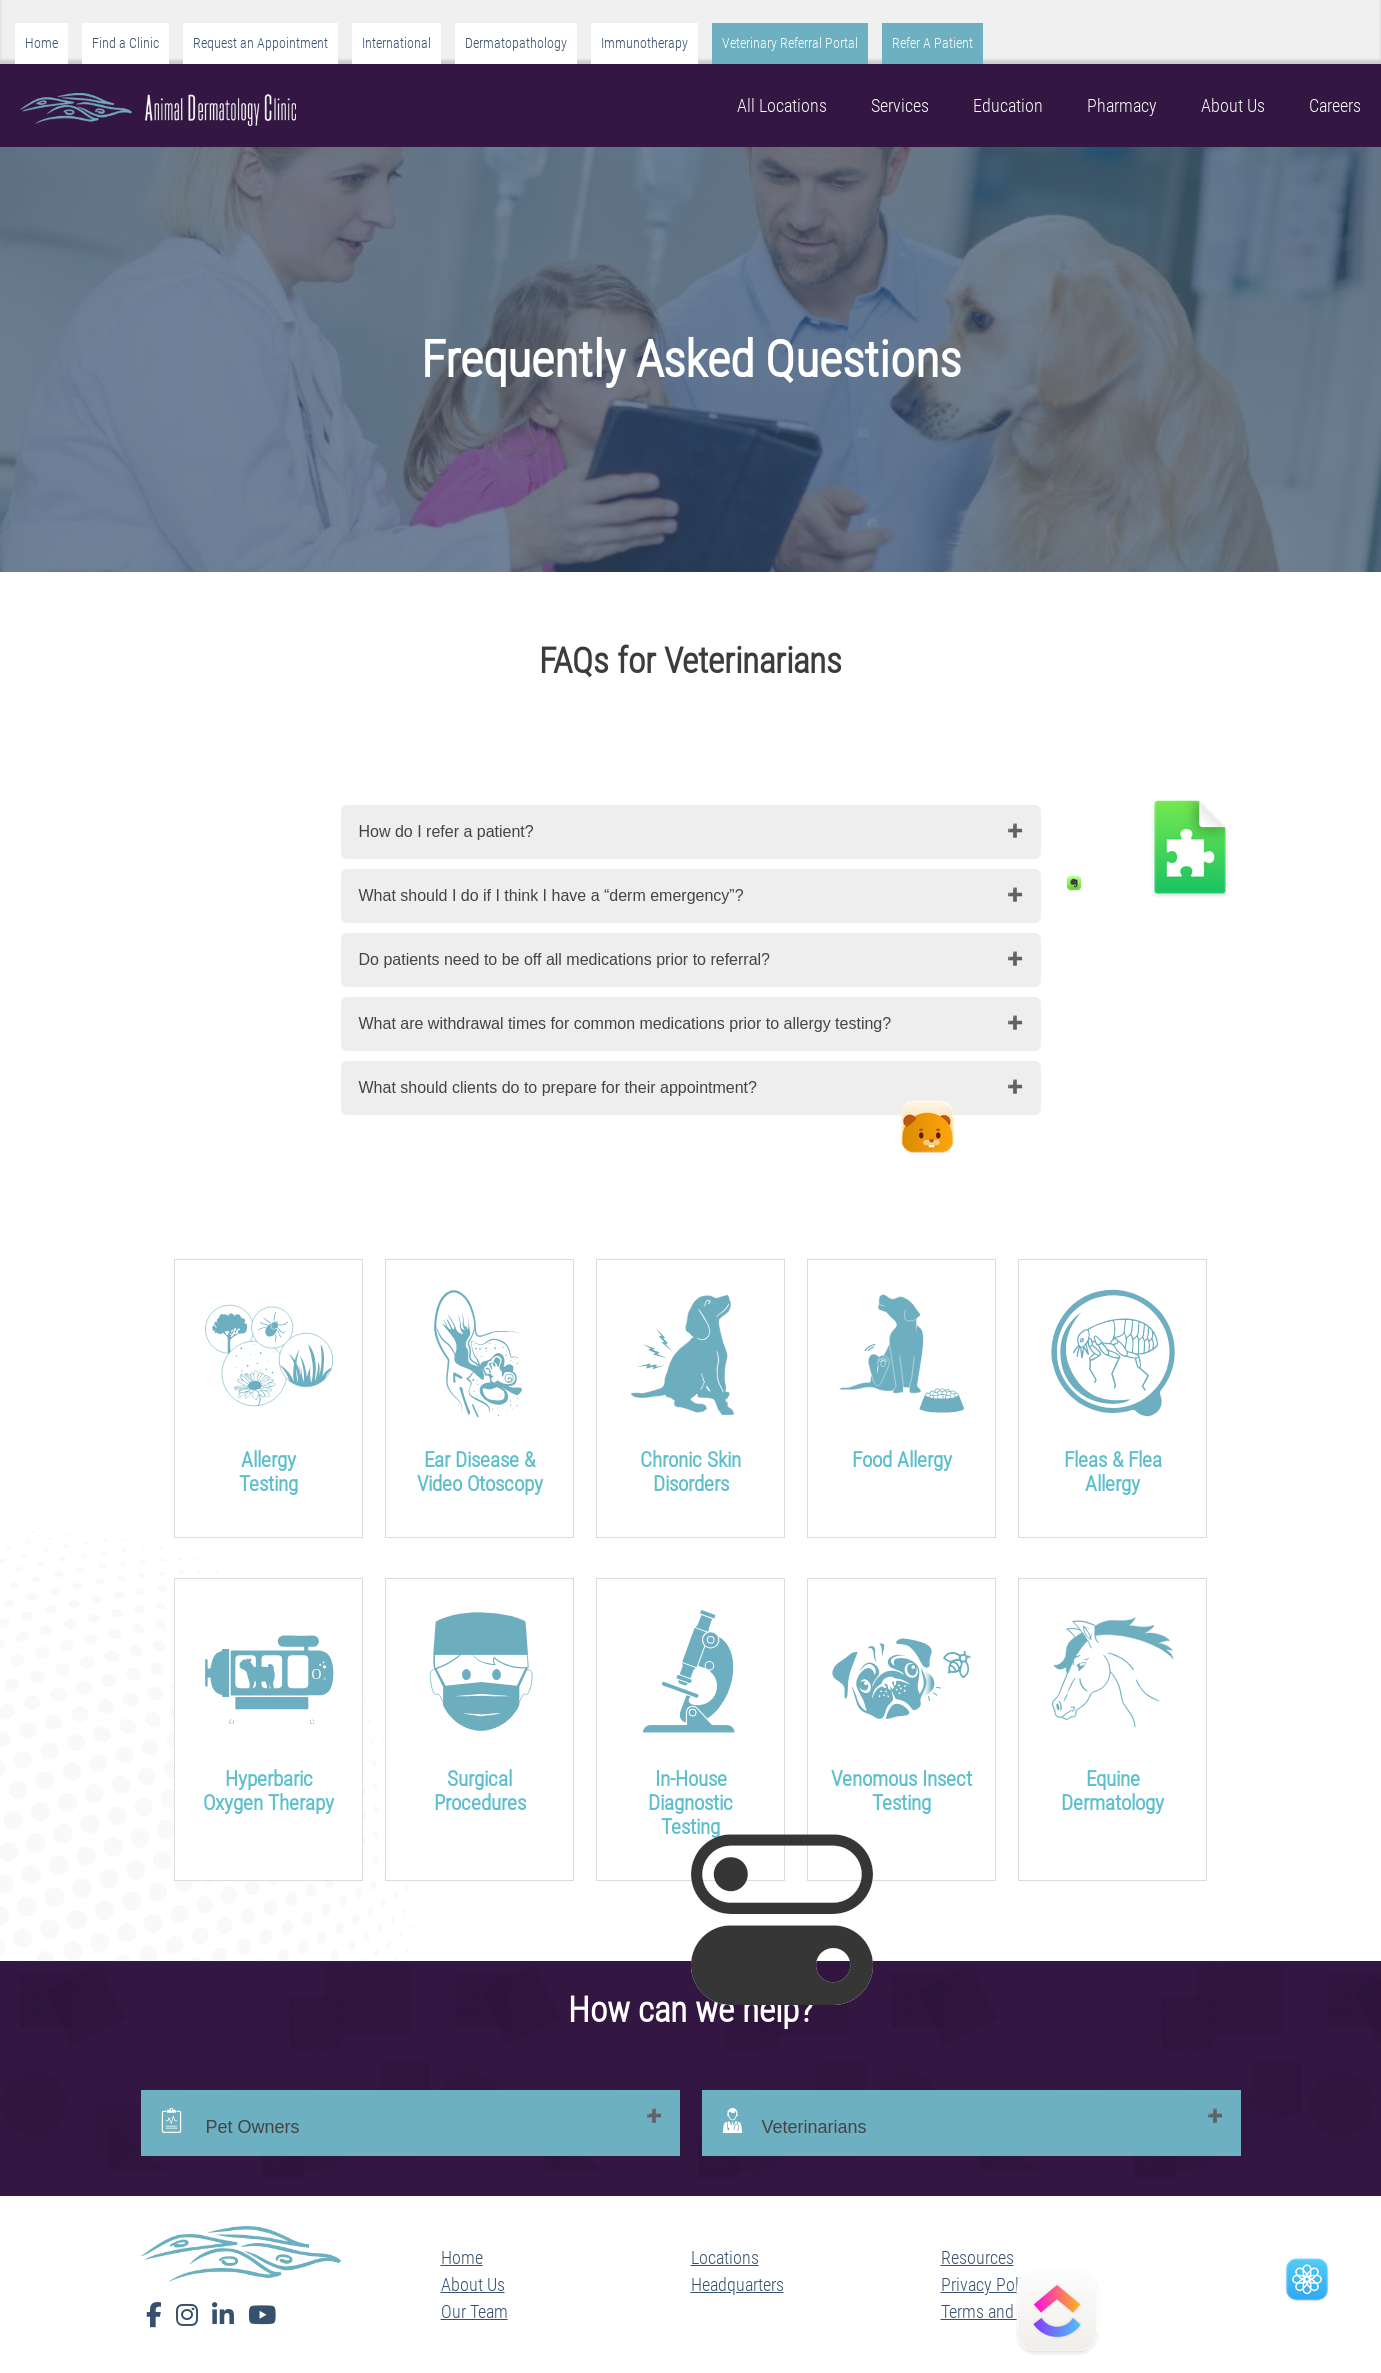  I want to click on open graphics application settings, so click(1307, 2280).